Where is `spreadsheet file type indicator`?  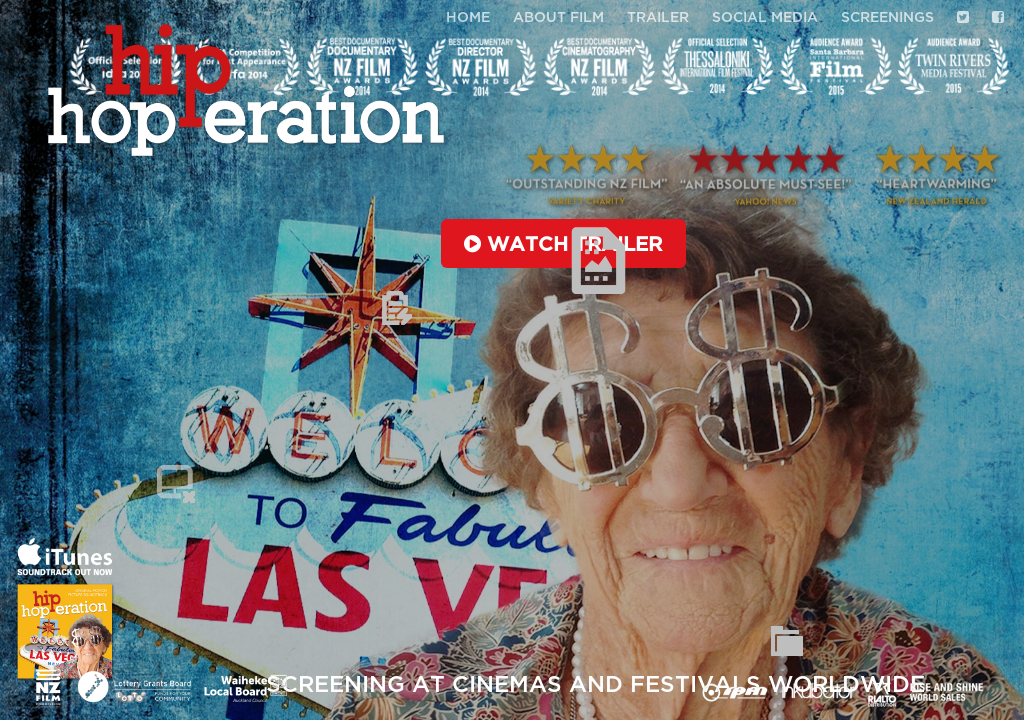
spreadsheet file type indicator is located at coordinates (598, 258).